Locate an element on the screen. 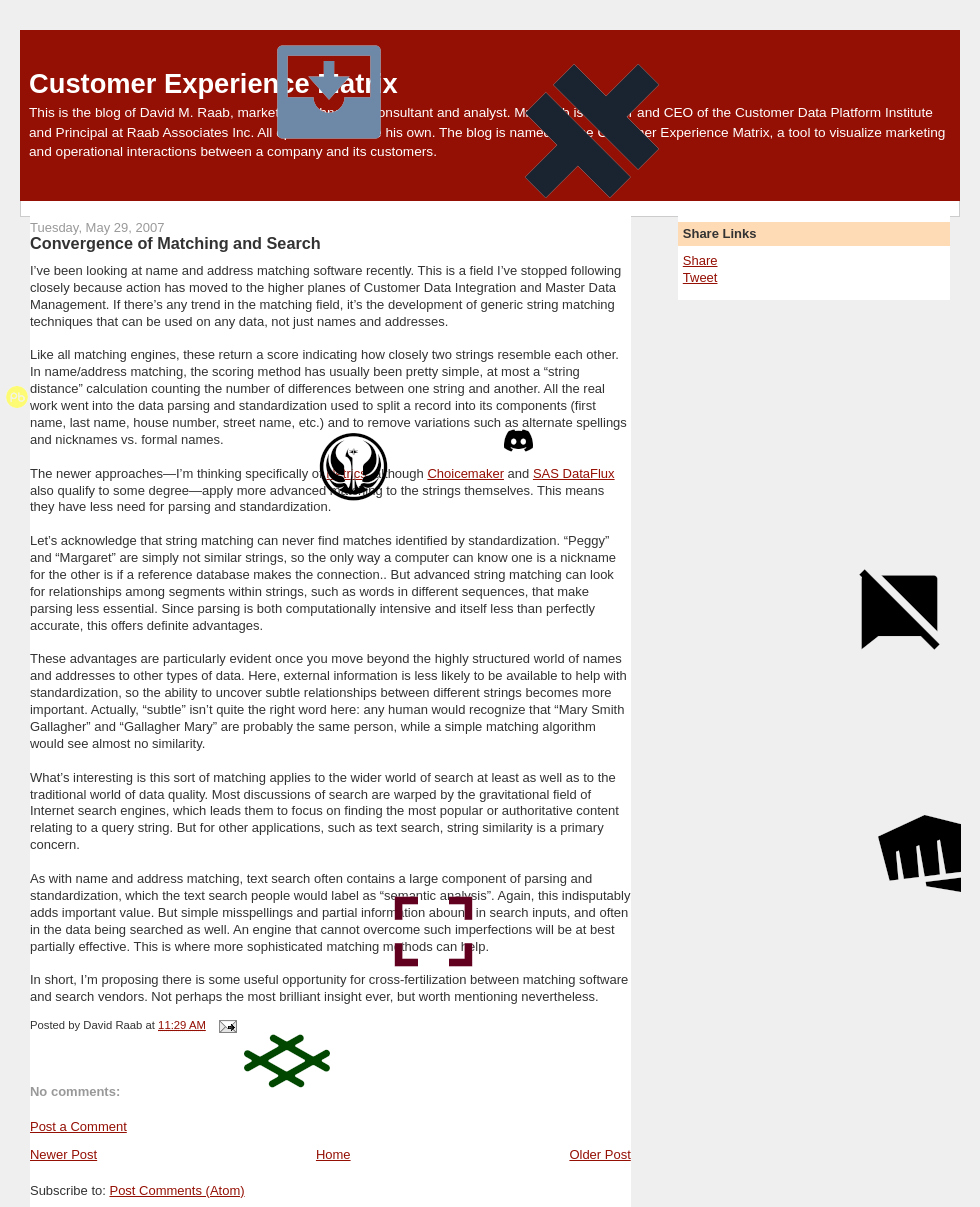  mute or disable chat notifications is located at coordinates (899, 609).